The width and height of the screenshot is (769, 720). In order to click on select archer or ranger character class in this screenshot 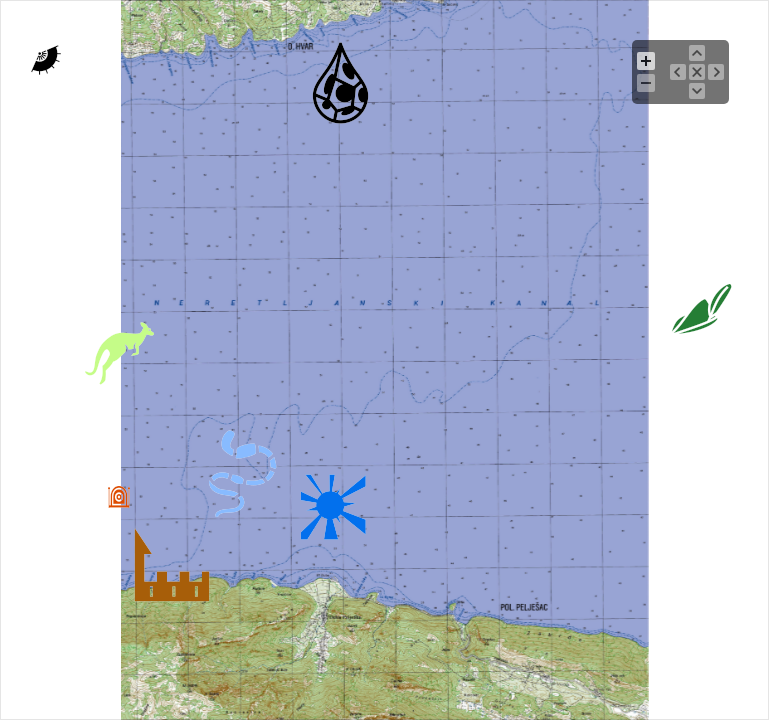, I will do `click(701, 310)`.